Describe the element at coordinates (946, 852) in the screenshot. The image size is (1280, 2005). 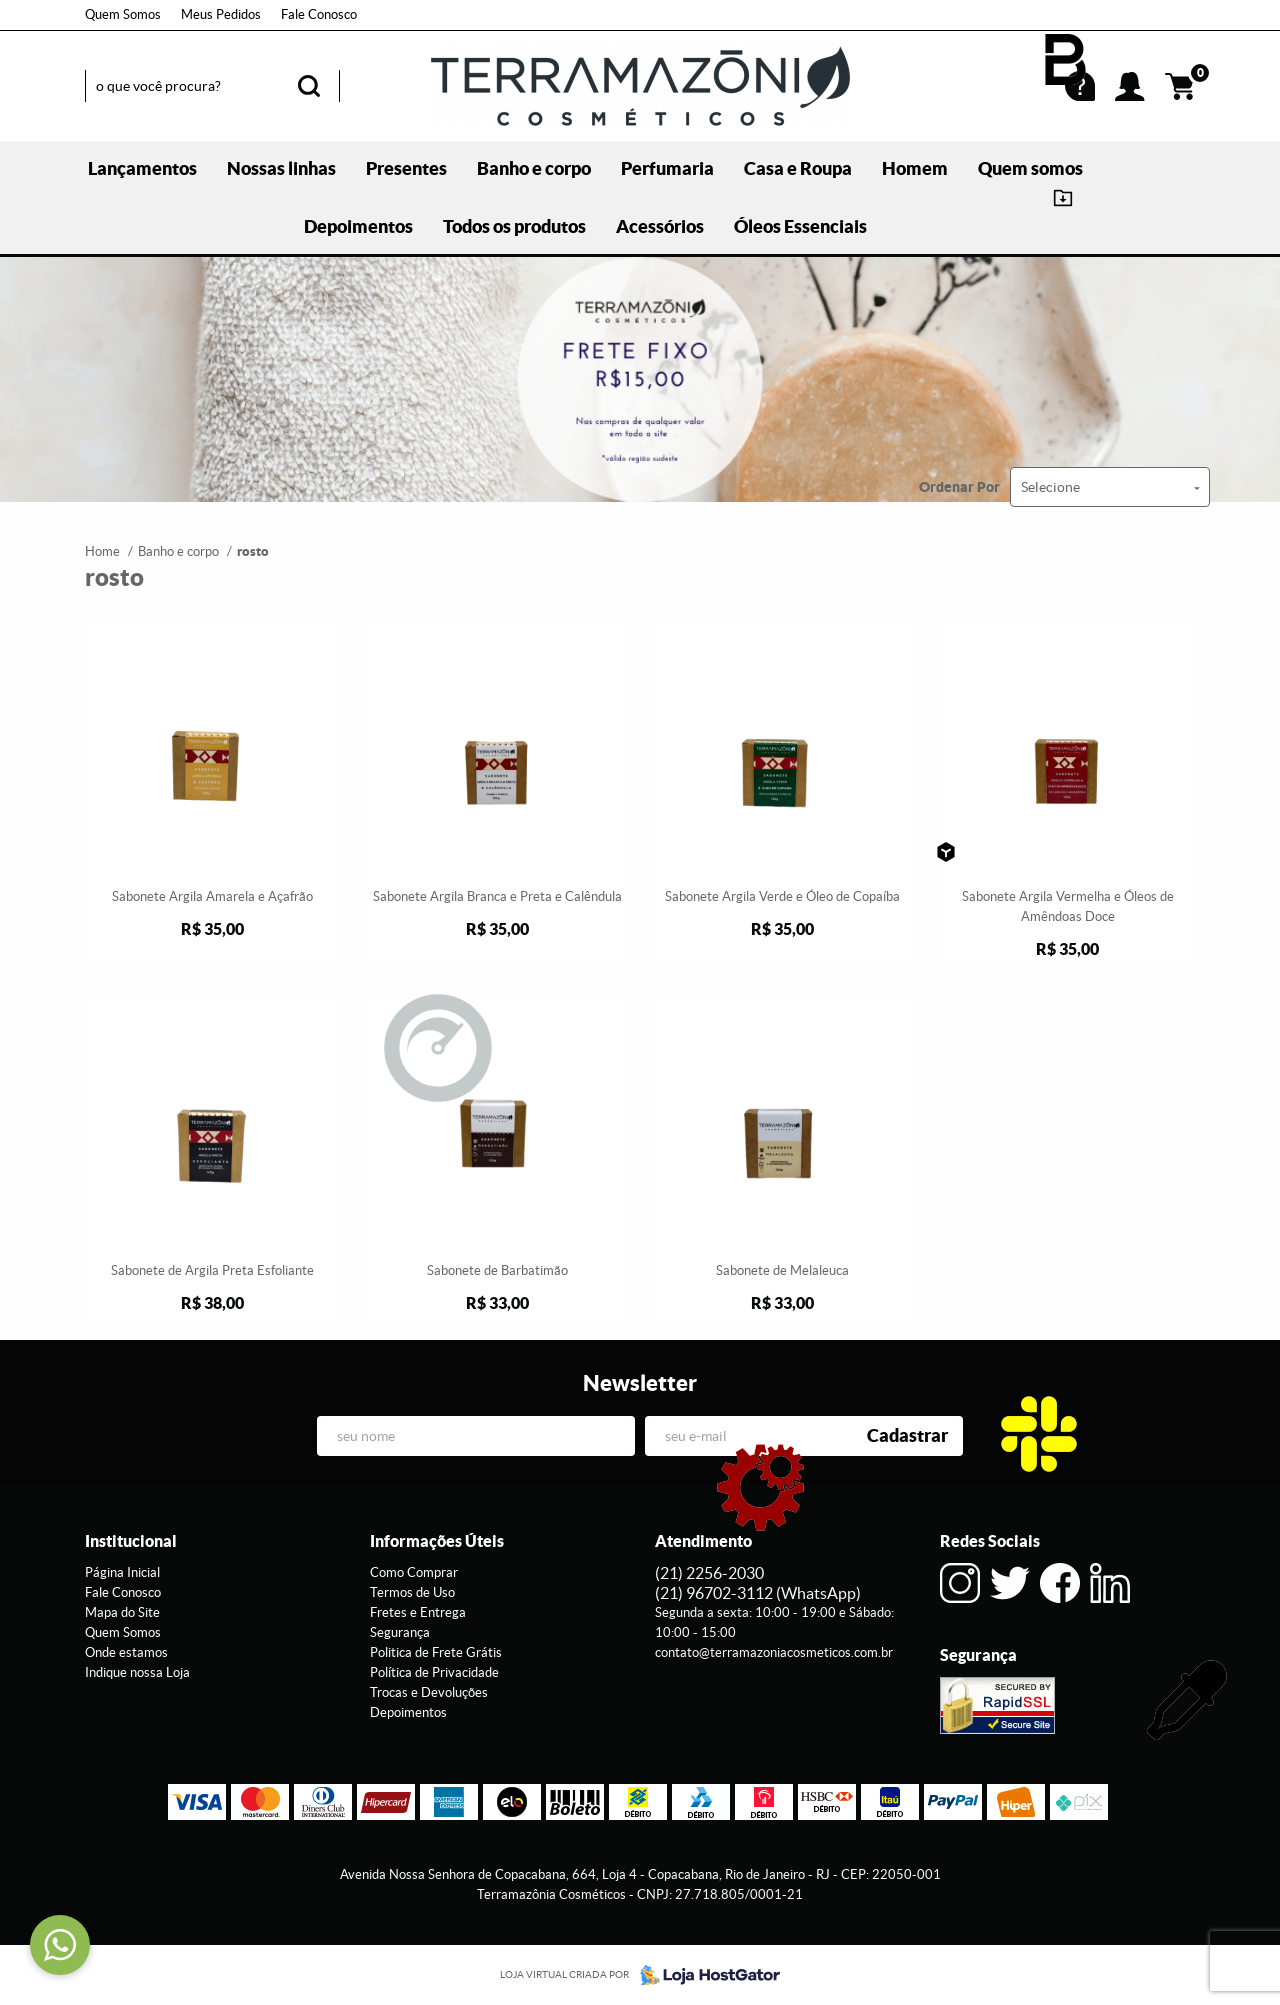
I see `Unity game engine logo` at that location.